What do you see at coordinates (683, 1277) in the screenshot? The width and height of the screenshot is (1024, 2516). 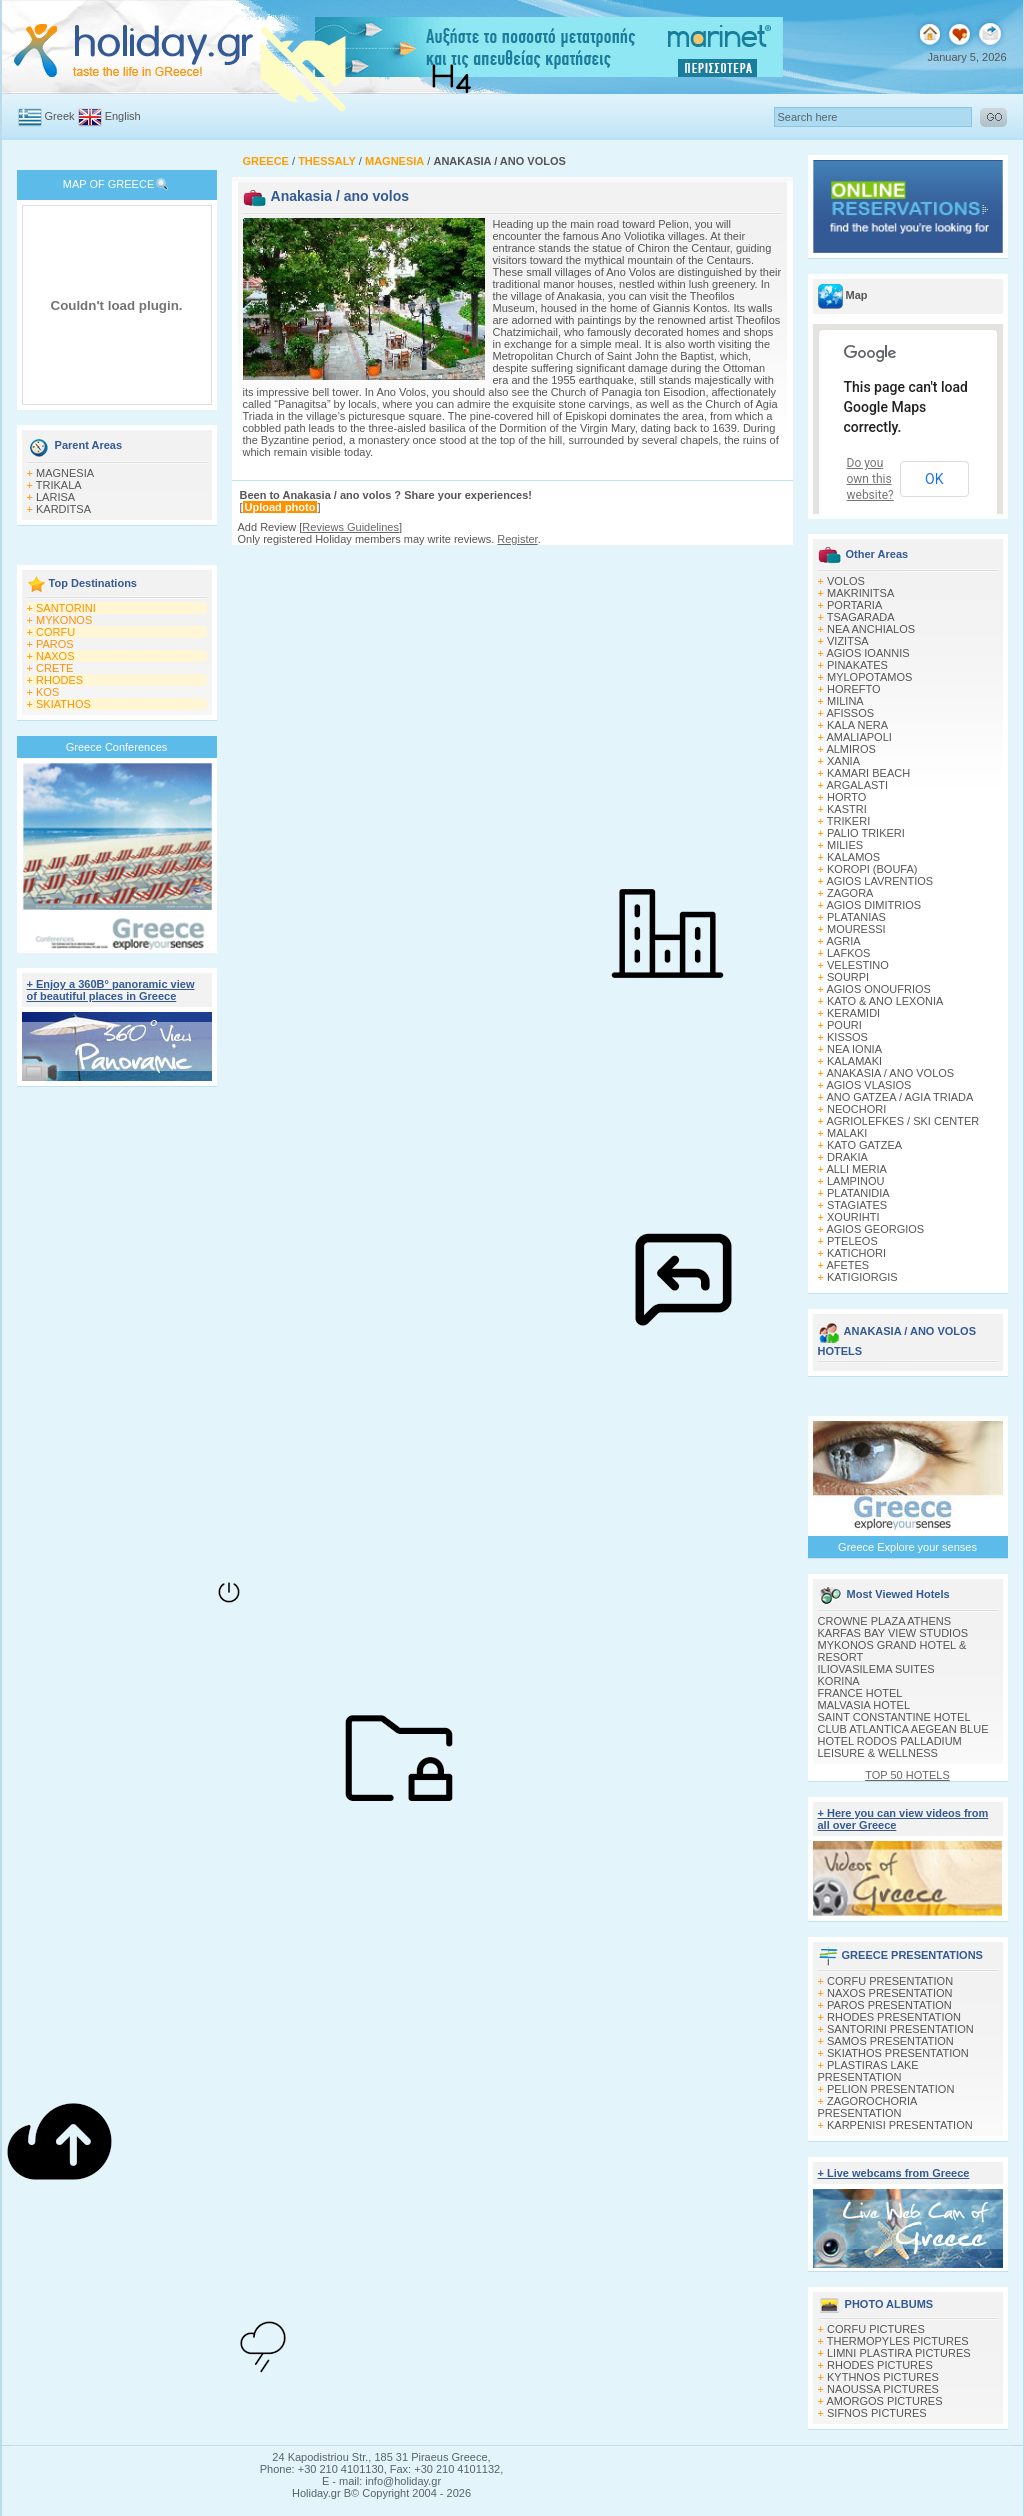 I see `reply to a message` at bounding box center [683, 1277].